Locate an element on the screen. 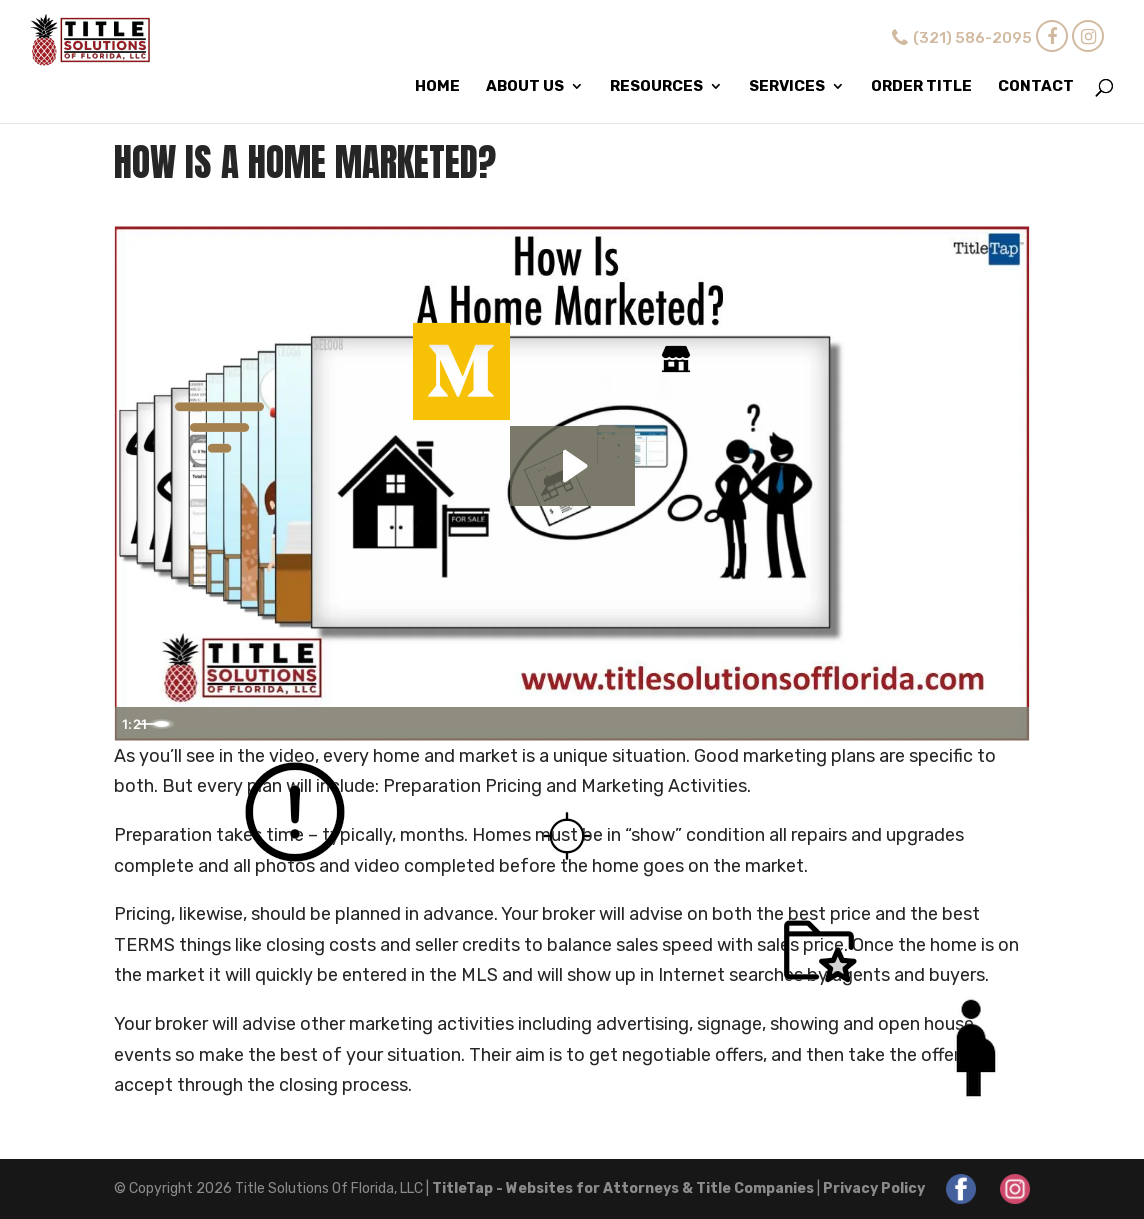 This screenshot has width=1144, height=1219. indicates a warning or alert that needs attention is located at coordinates (295, 812).